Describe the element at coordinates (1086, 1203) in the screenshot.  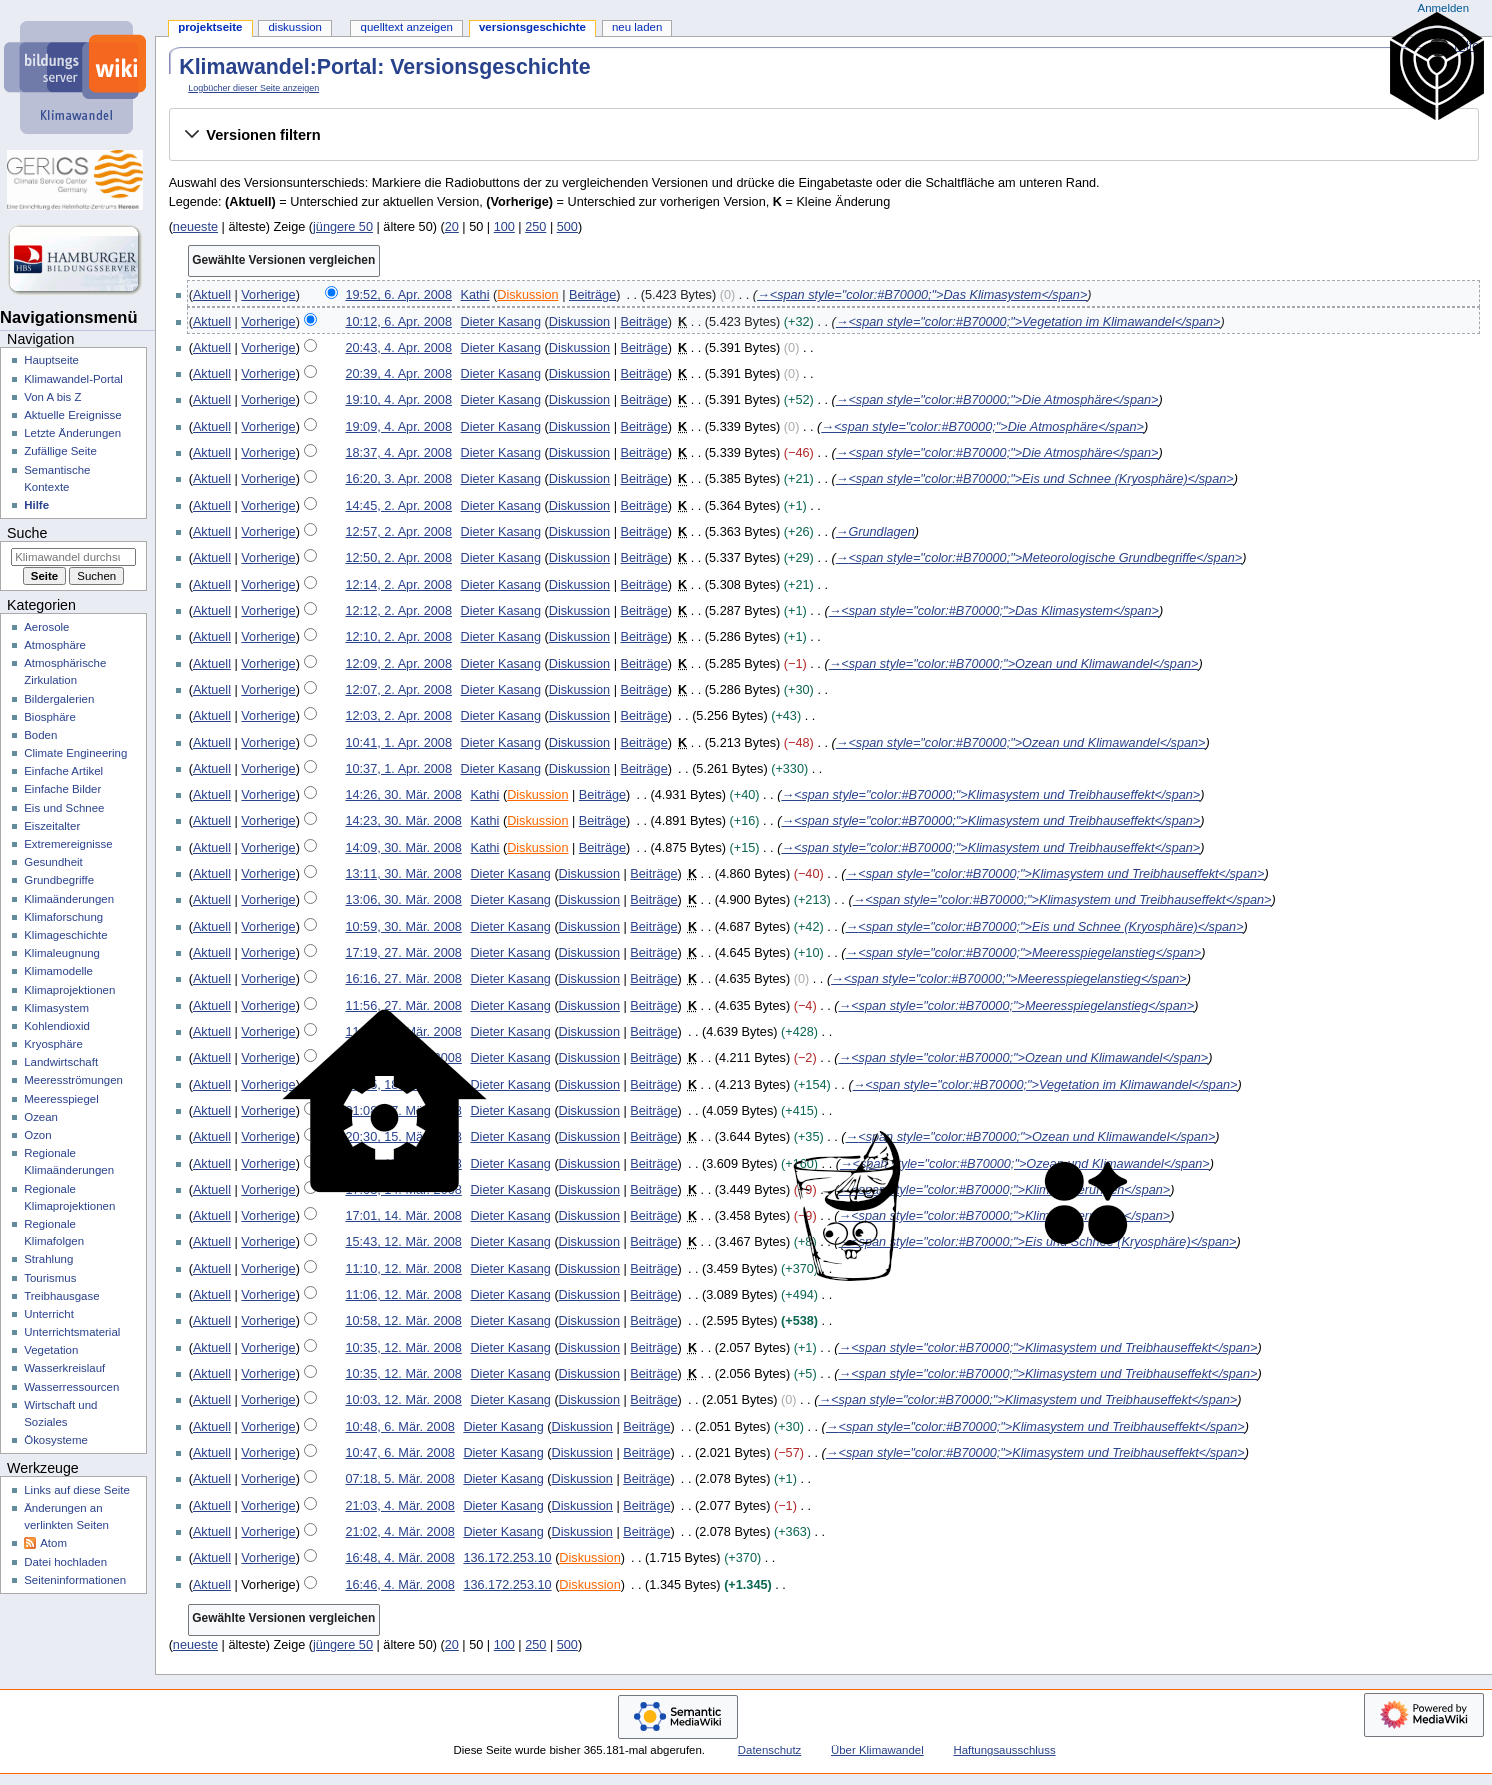
I see `access AI-powered applications` at that location.